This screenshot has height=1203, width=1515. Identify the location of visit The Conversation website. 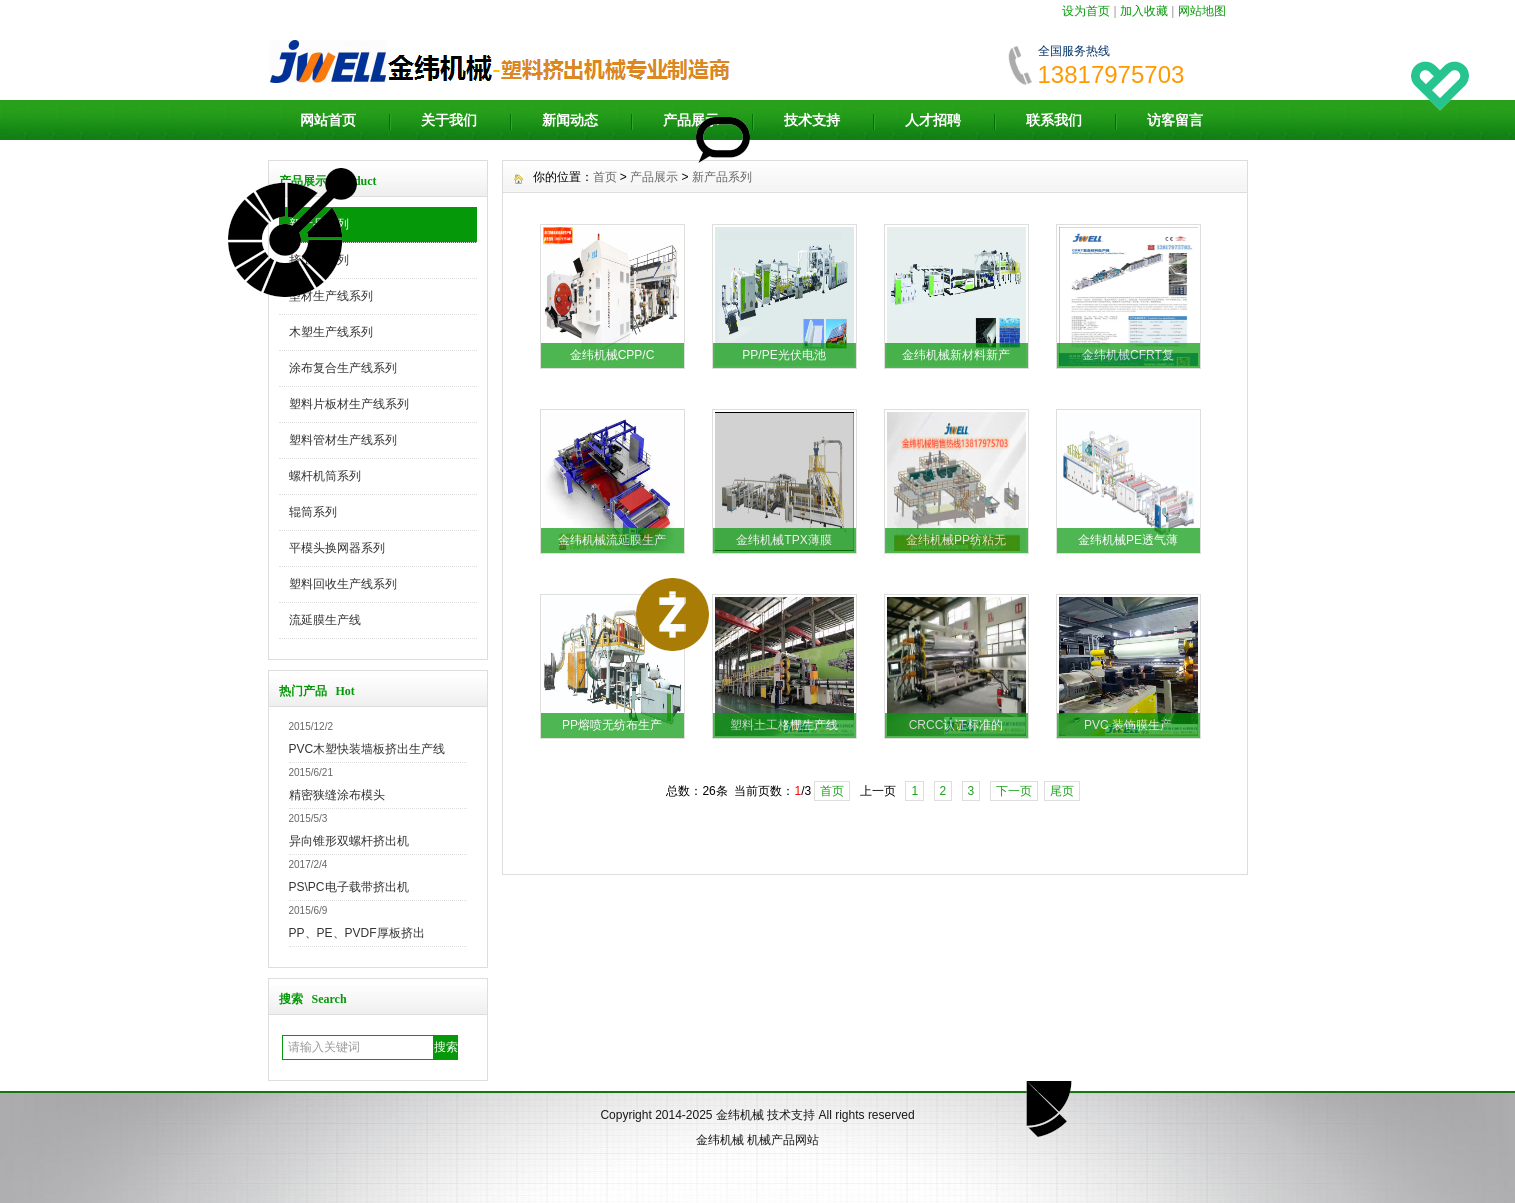
(723, 140).